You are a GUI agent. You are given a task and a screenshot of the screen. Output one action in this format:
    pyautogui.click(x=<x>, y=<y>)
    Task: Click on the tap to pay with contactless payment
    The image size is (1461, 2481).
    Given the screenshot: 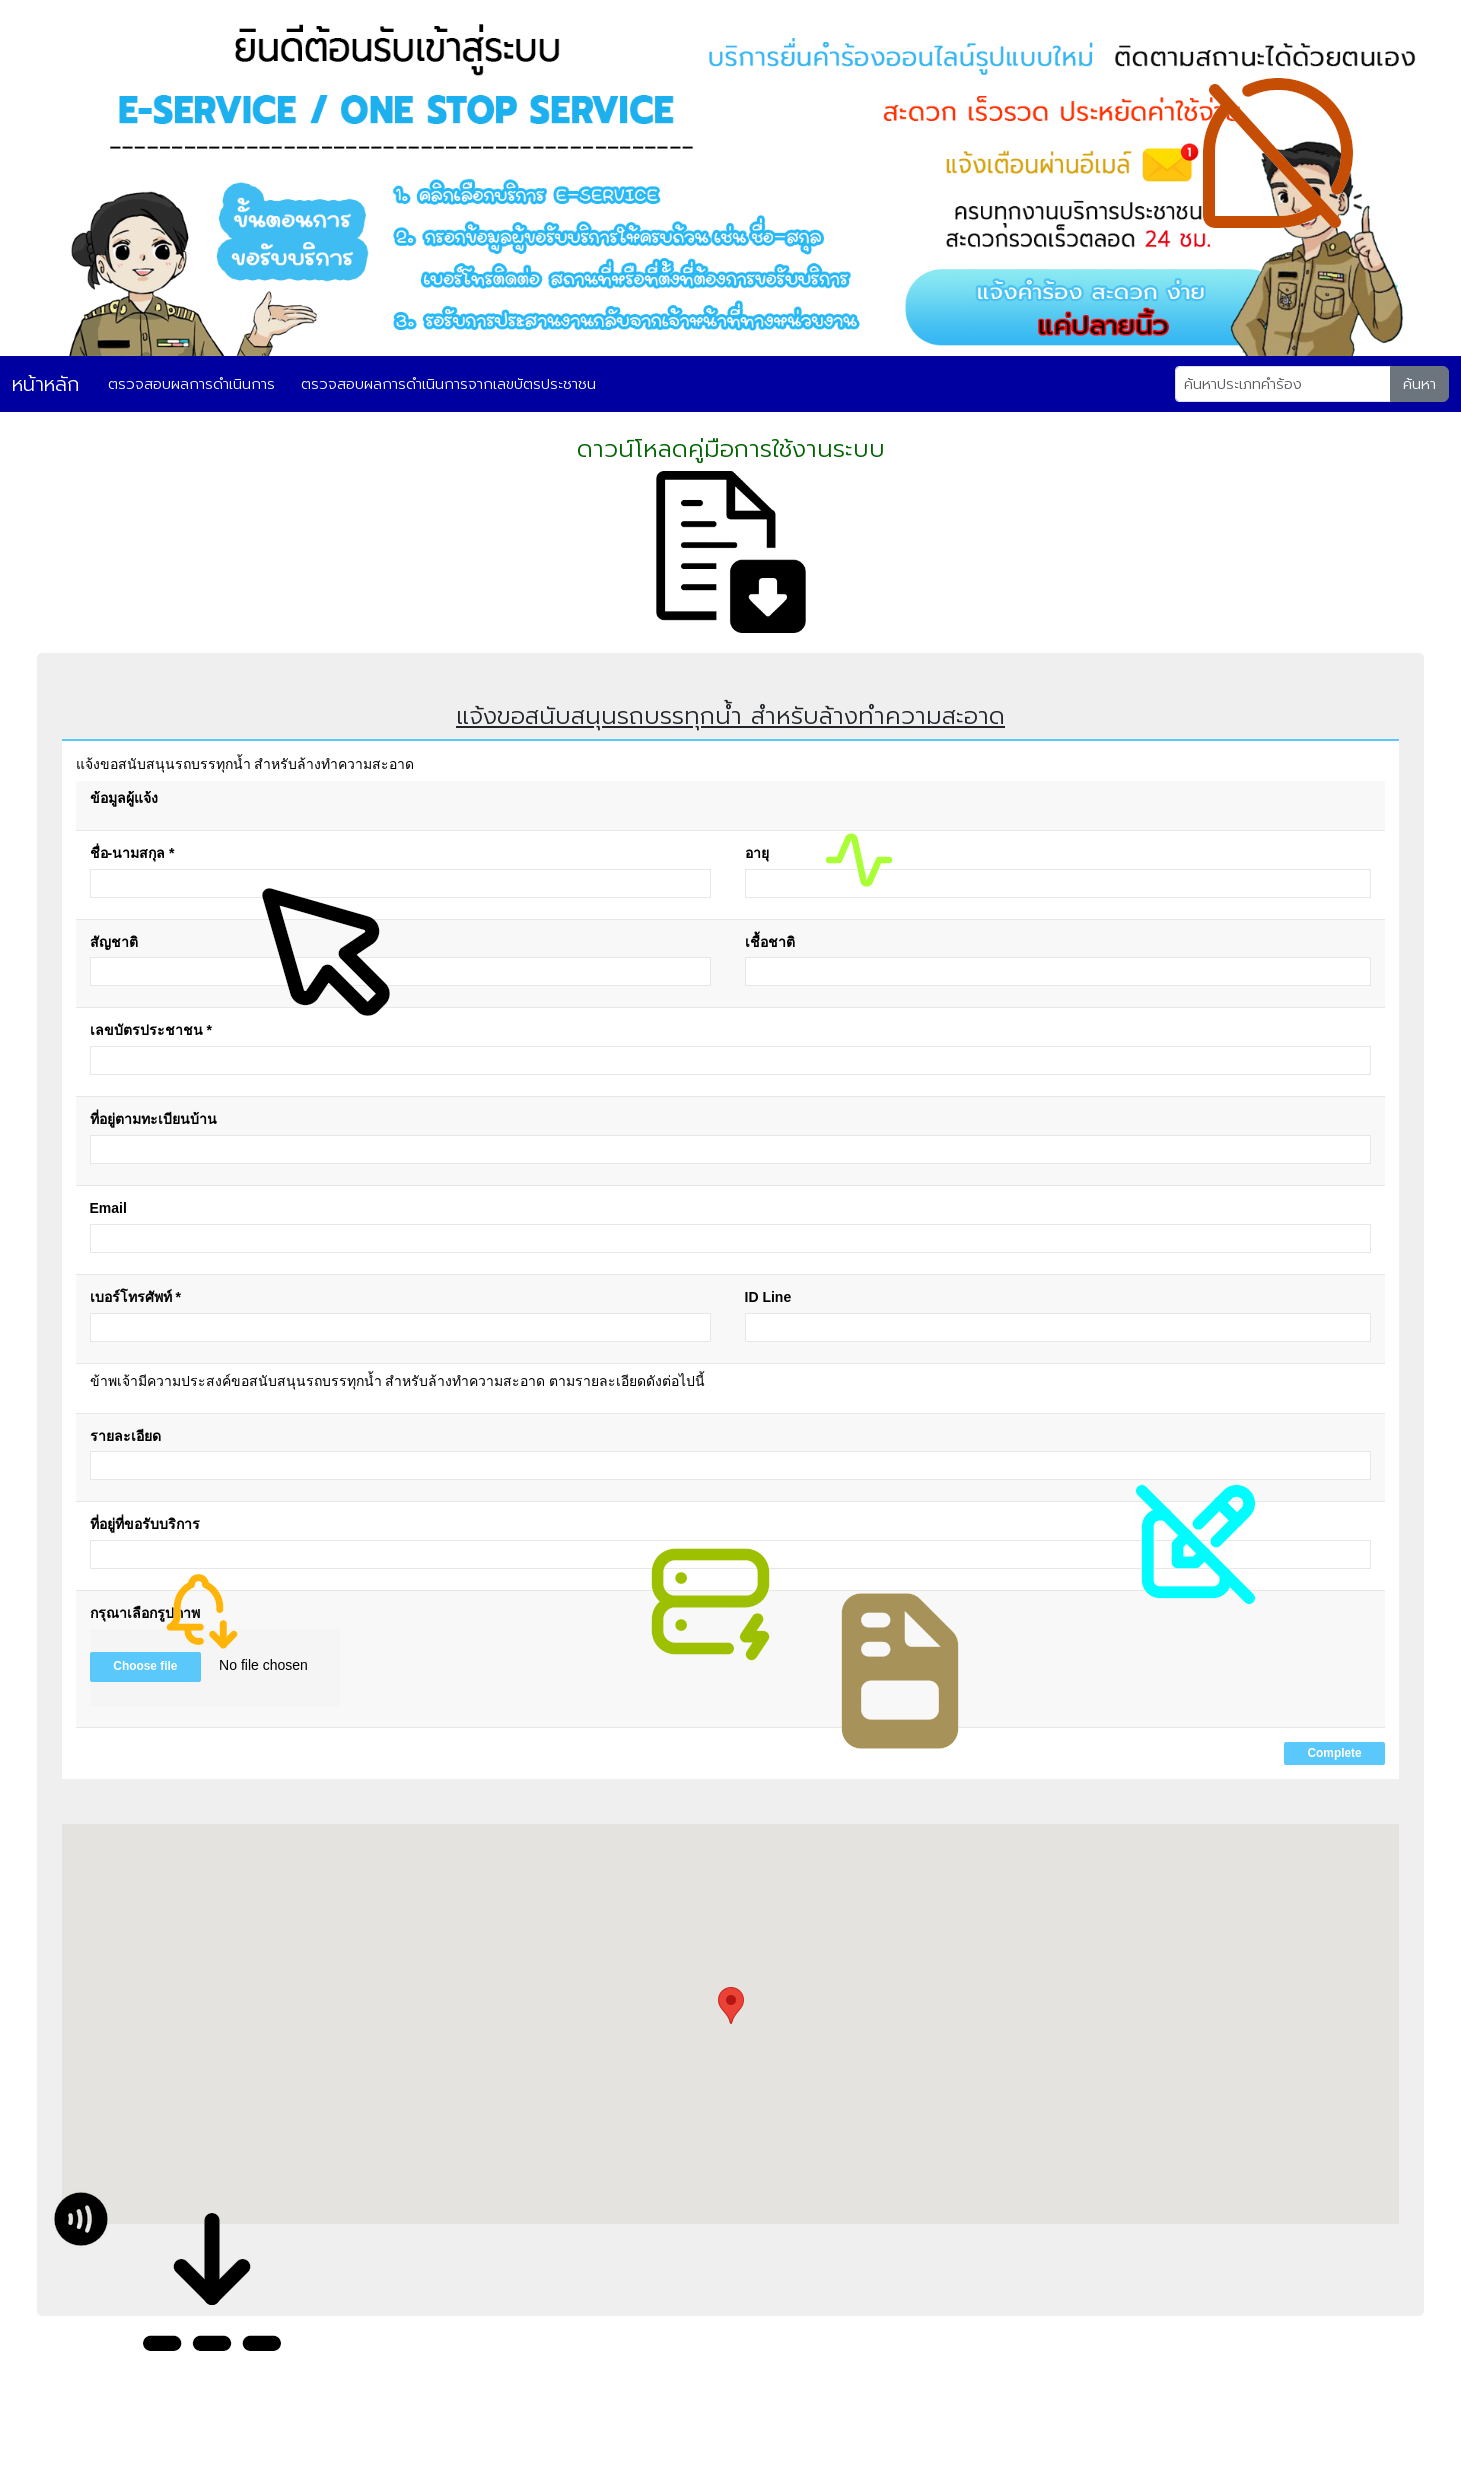 What is the action you would take?
    pyautogui.click(x=81, y=2219)
    